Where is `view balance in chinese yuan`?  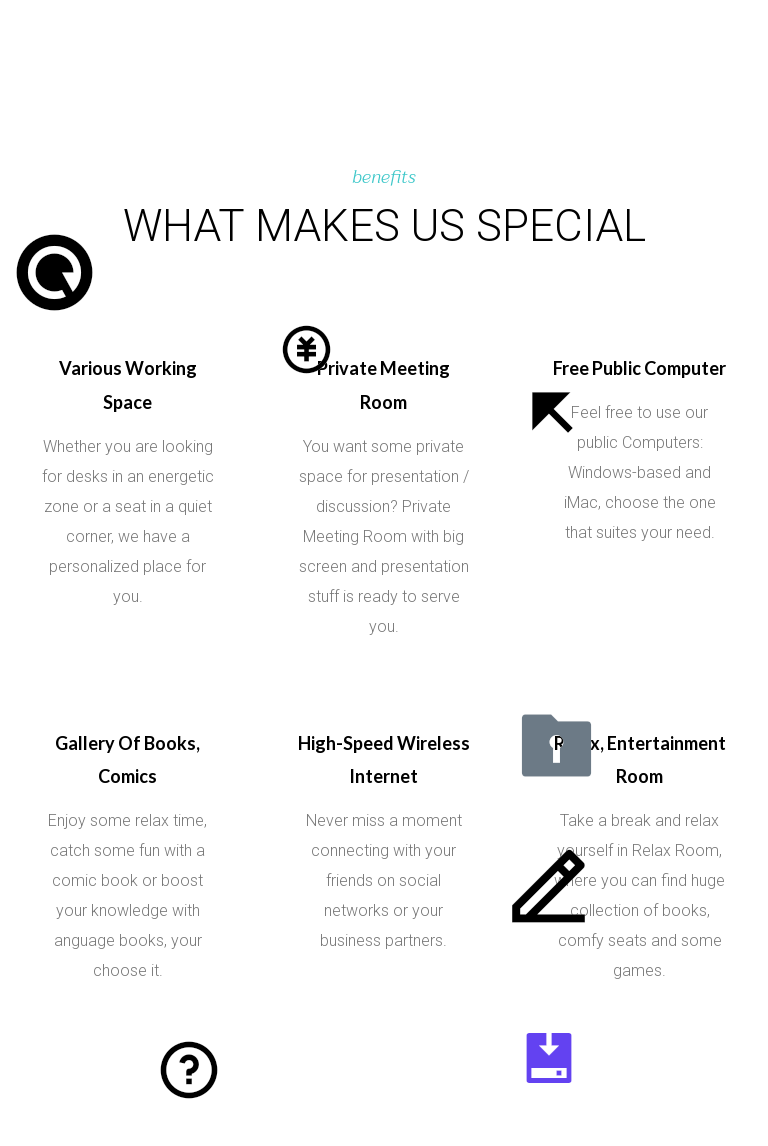
view balance in chinese yuan is located at coordinates (306, 349).